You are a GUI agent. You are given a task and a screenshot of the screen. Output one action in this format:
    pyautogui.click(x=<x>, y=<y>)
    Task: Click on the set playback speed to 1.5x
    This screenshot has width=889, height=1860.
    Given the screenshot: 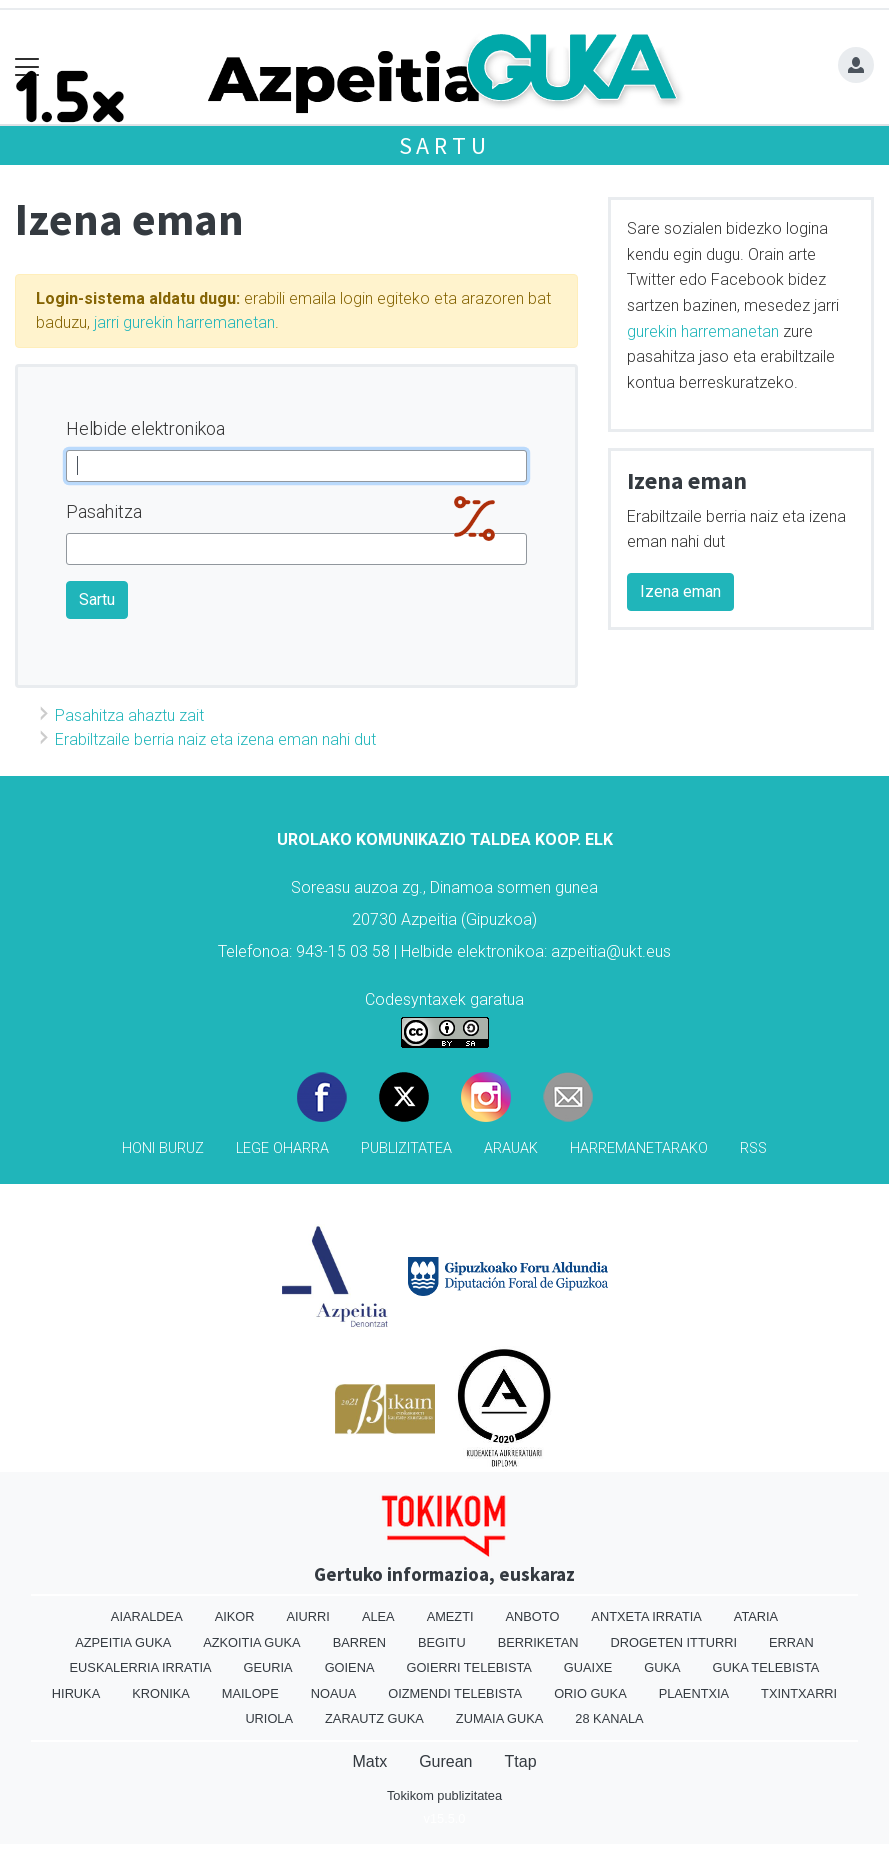 What is the action you would take?
    pyautogui.click(x=72, y=96)
    